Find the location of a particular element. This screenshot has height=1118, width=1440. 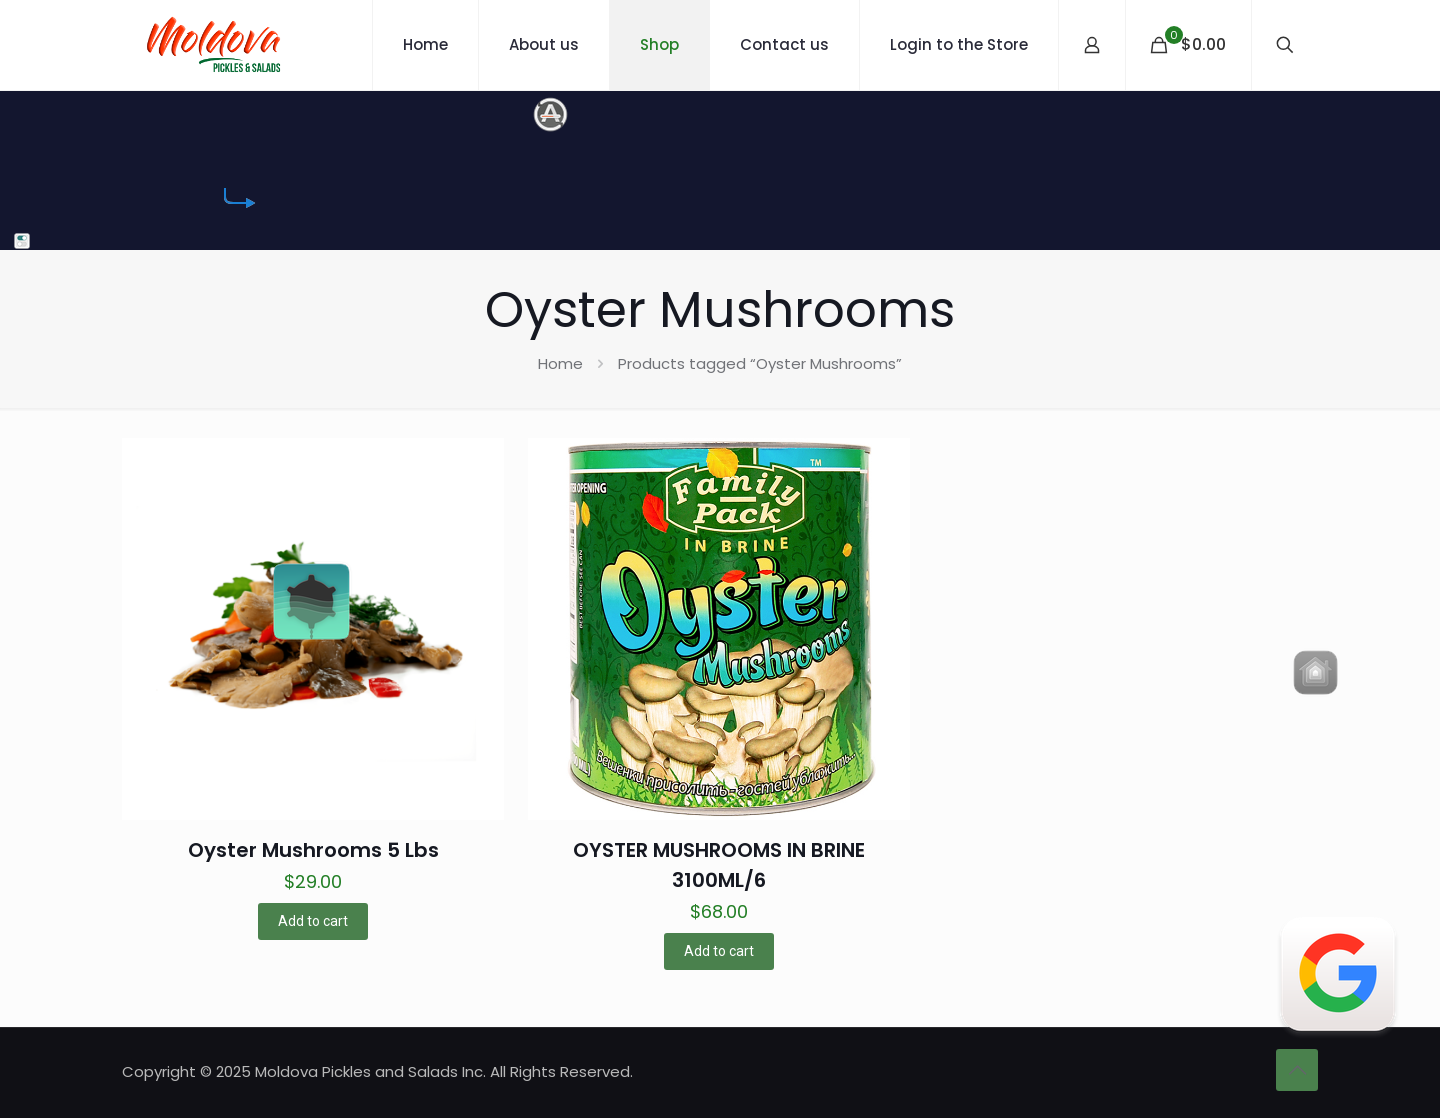

open the home app is located at coordinates (1315, 672).